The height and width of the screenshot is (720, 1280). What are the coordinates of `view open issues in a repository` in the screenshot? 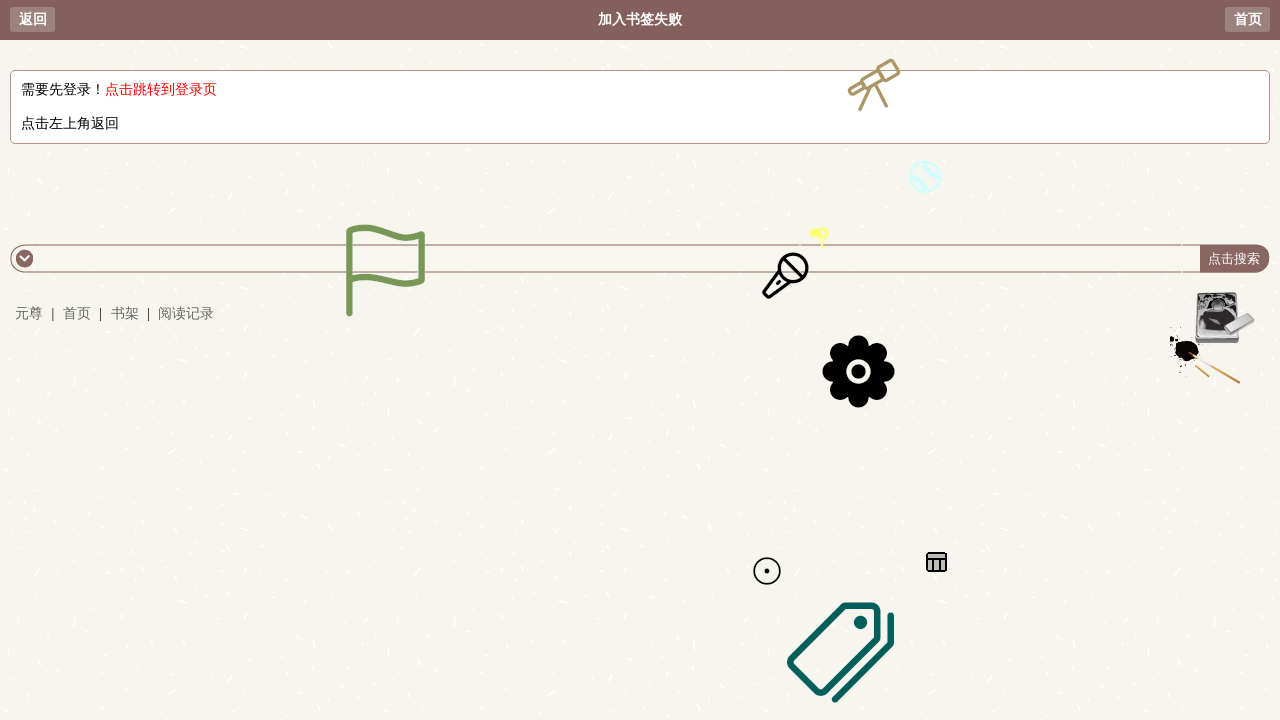 It's located at (767, 571).